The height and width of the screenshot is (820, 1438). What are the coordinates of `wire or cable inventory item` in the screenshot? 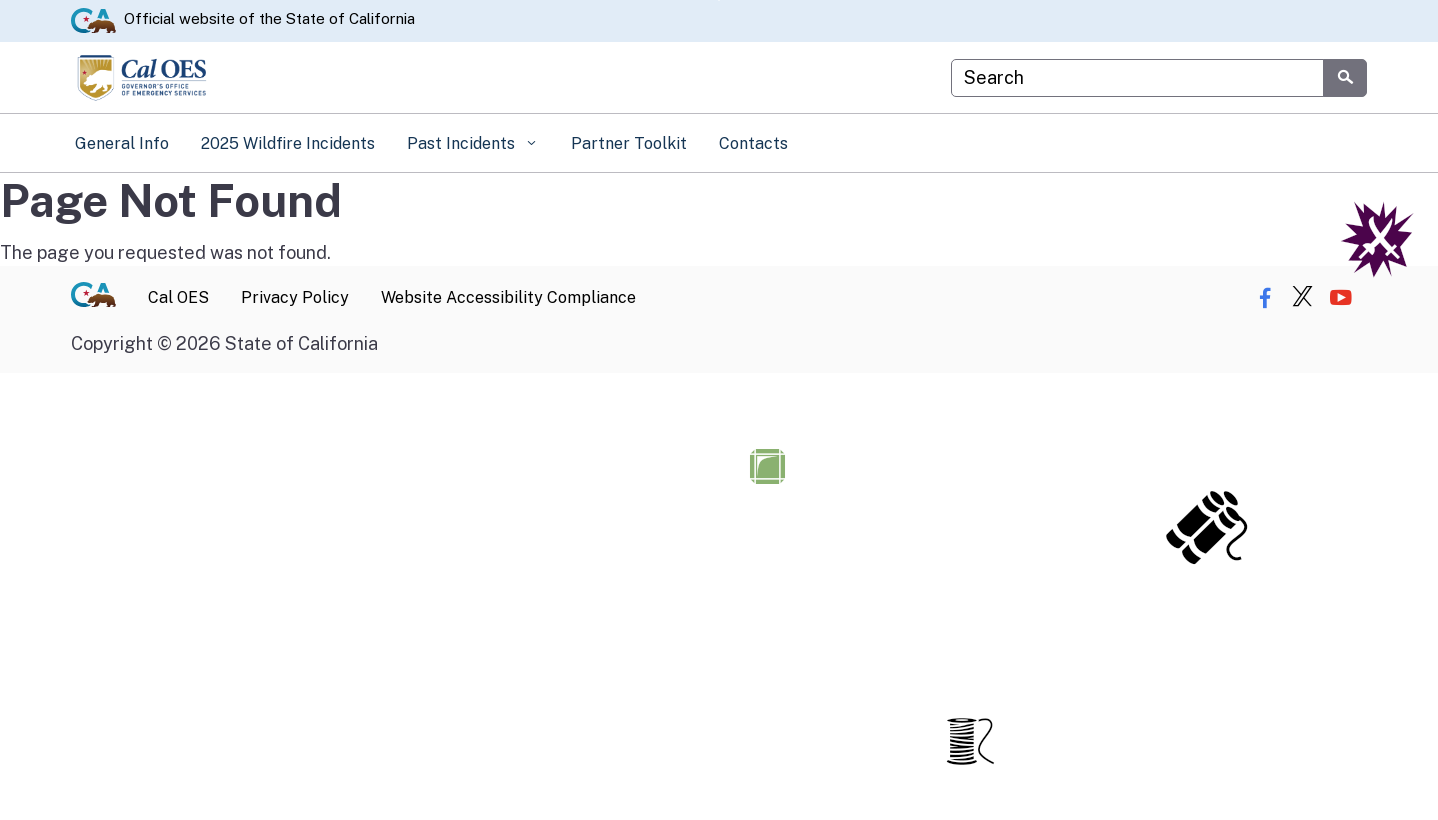 It's located at (970, 741).